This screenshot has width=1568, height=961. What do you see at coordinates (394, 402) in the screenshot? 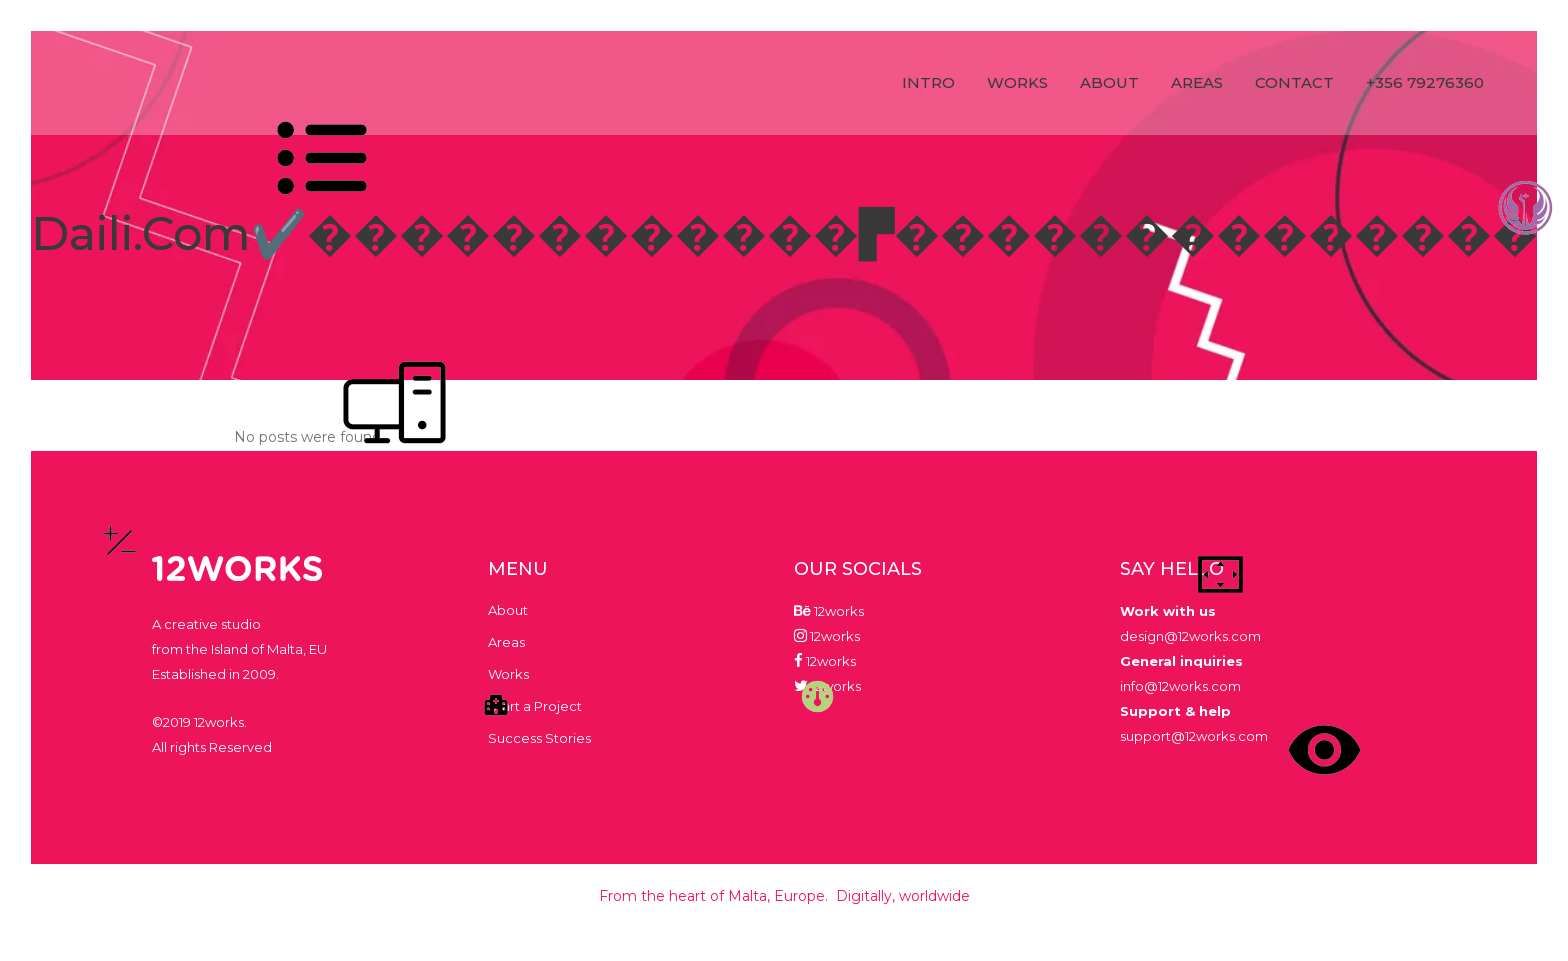
I see `access desktop or PC settings` at bounding box center [394, 402].